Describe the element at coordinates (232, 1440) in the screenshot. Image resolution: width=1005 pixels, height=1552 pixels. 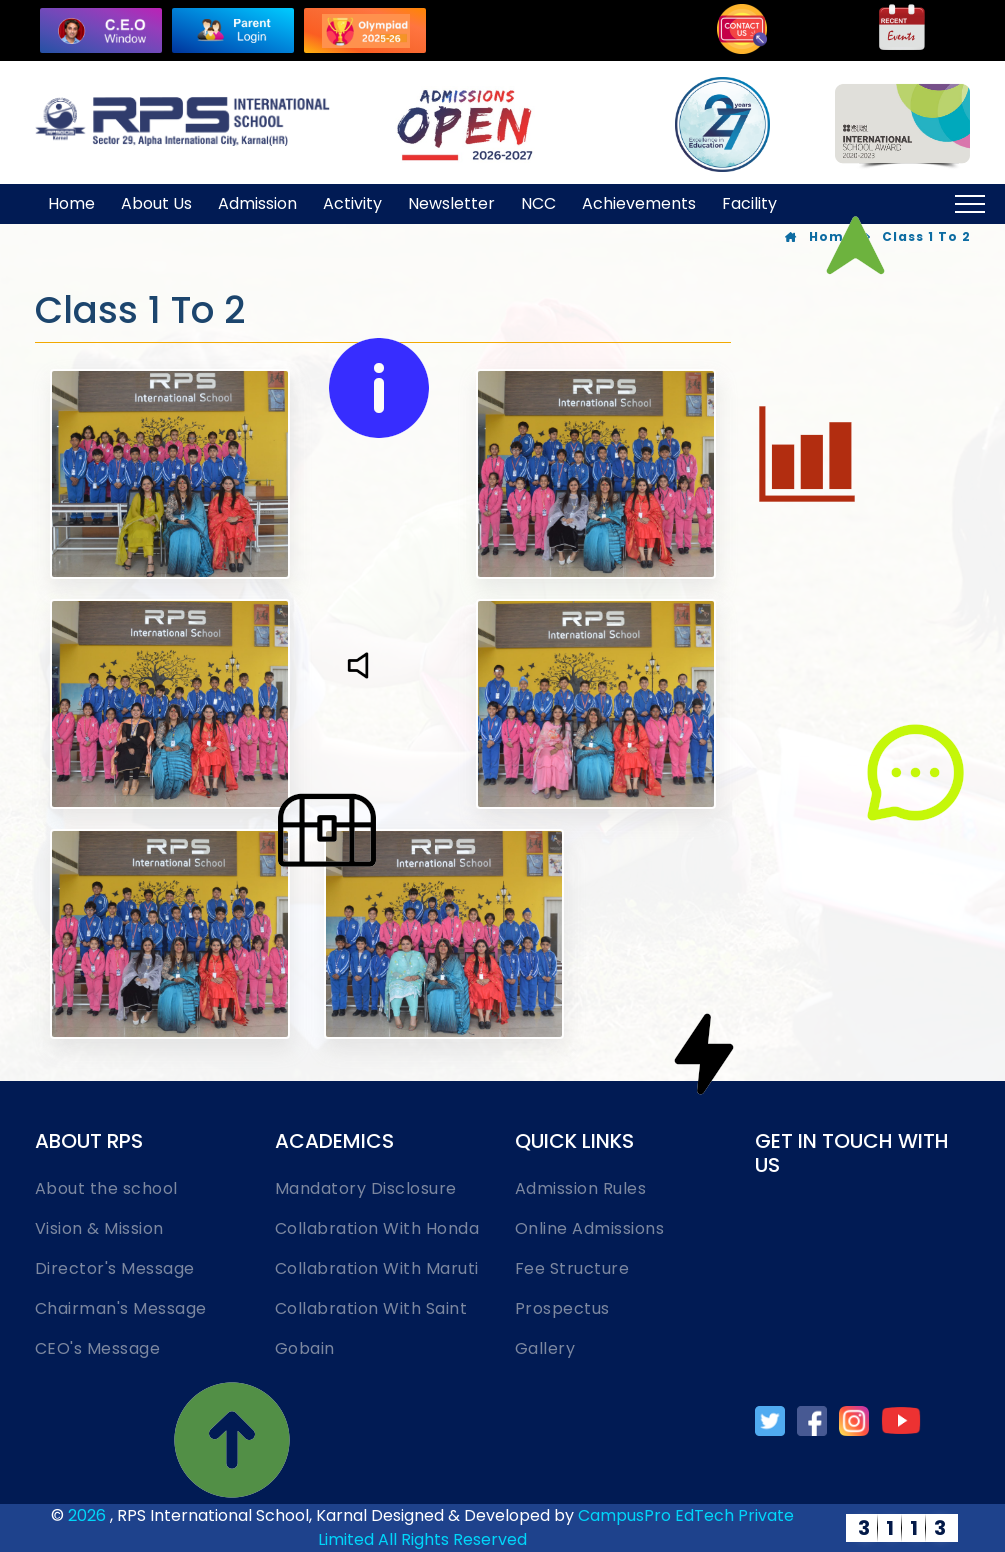
I see `scroll to top of page` at that location.